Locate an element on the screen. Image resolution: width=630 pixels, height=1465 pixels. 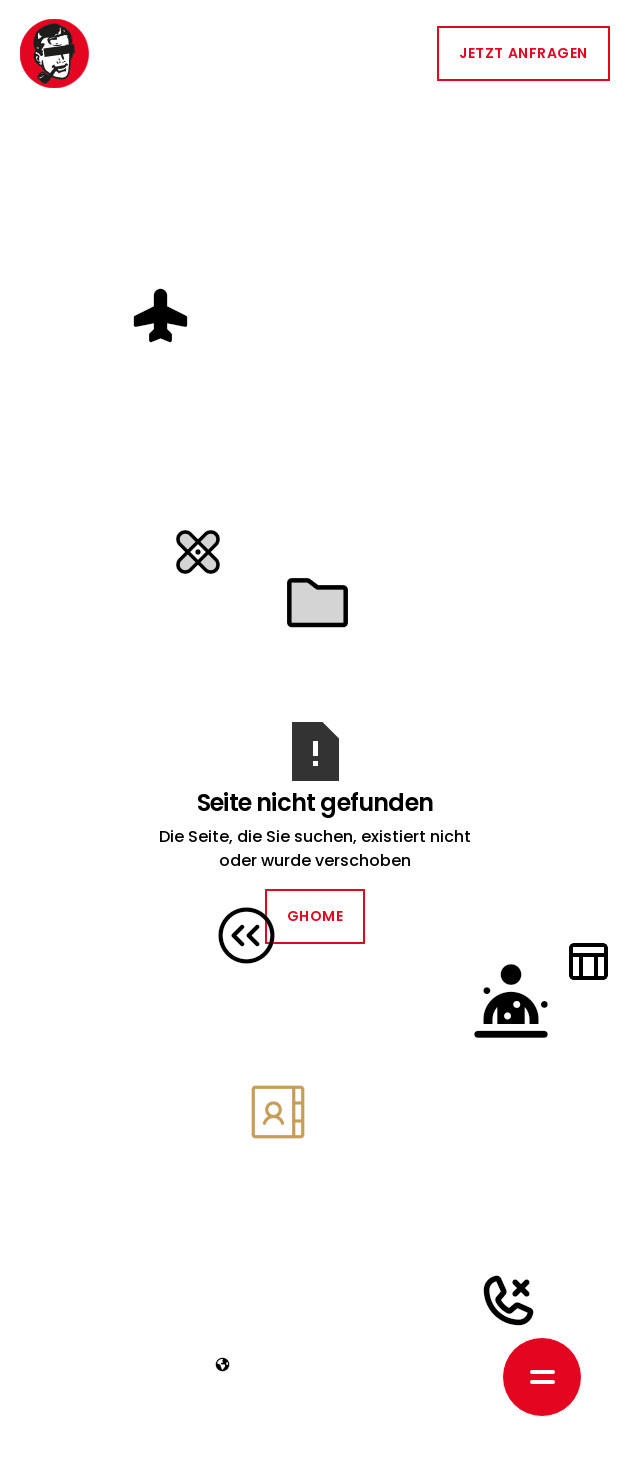
access health or first aid resources is located at coordinates (198, 552).